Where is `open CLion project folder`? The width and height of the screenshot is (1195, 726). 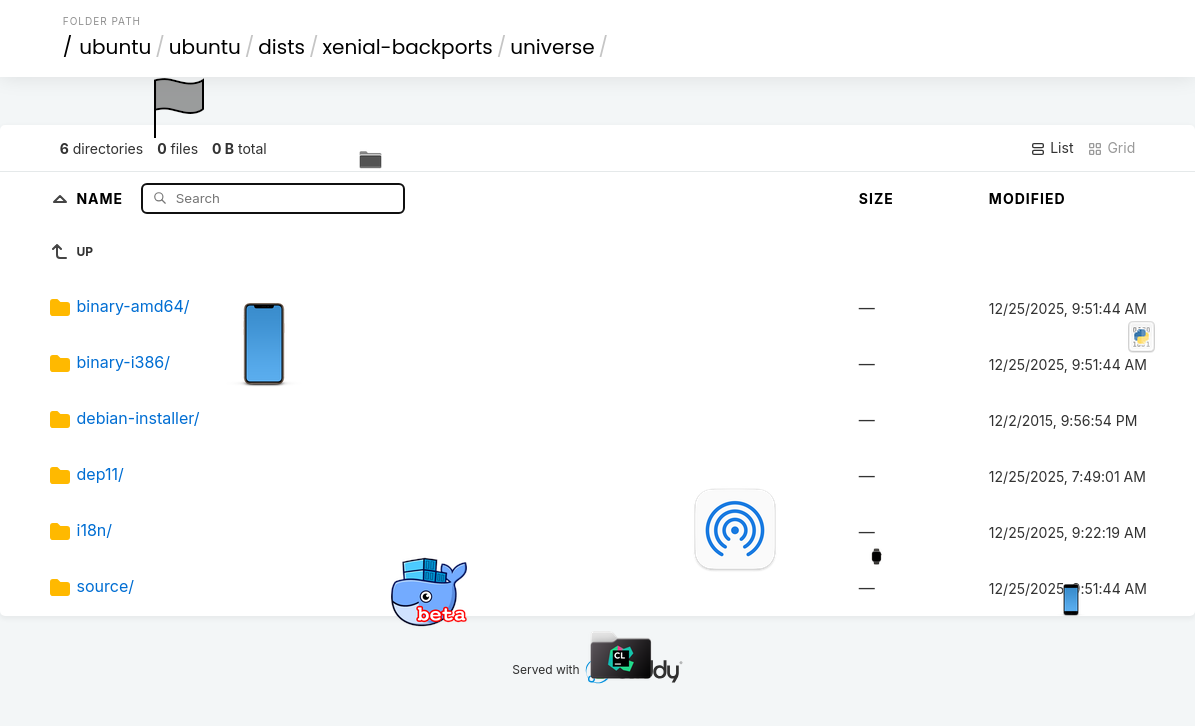 open CLion project folder is located at coordinates (620, 656).